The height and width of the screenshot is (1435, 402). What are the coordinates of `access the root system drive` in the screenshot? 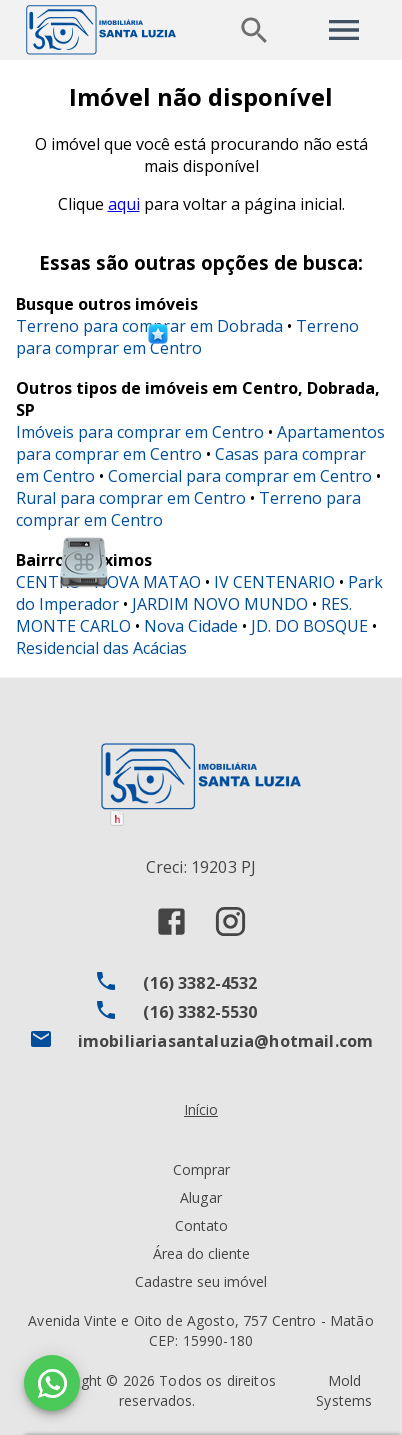 It's located at (84, 562).